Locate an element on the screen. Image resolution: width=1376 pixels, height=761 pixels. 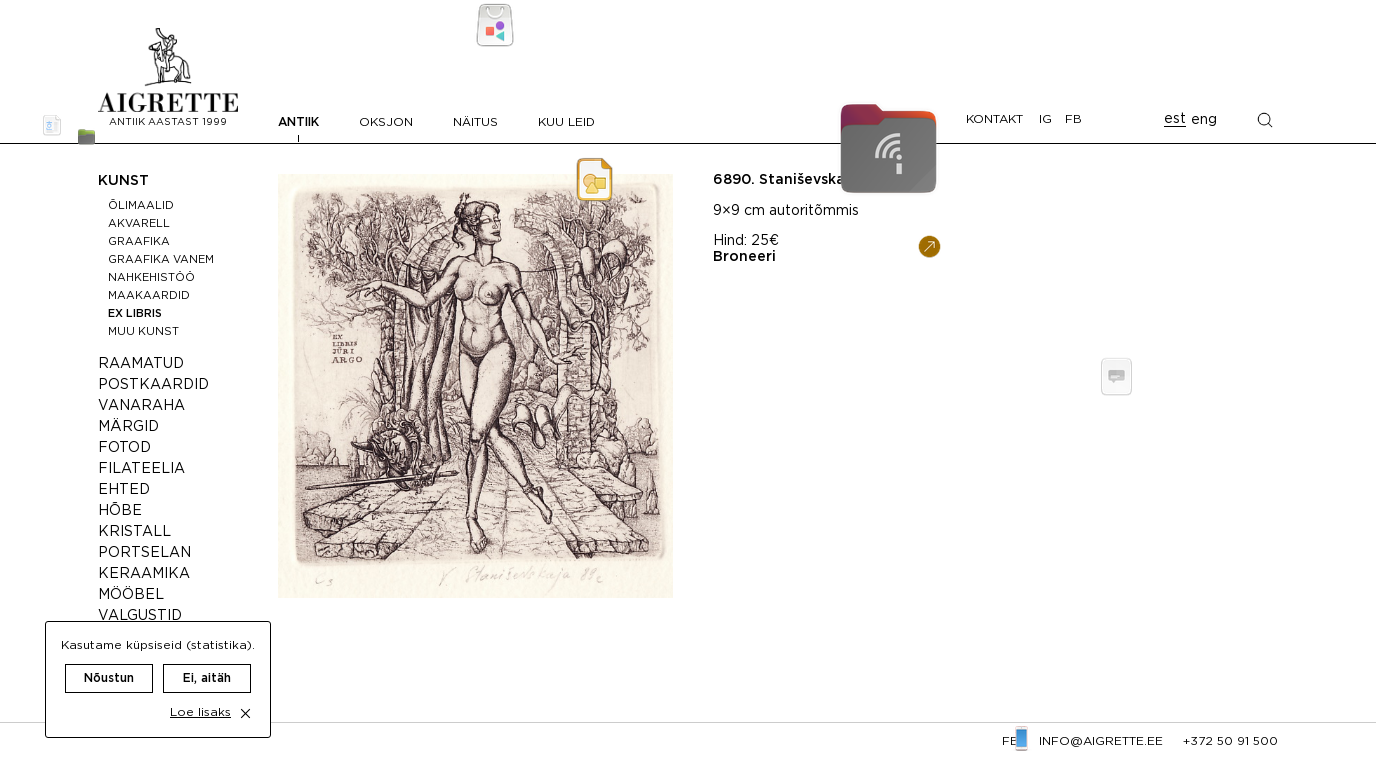
a libreoffice draw document file is located at coordinates (594, 179).